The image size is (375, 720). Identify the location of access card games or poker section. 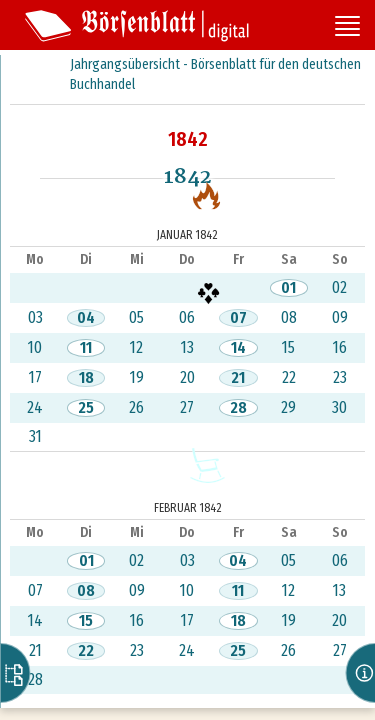
(208, 293).